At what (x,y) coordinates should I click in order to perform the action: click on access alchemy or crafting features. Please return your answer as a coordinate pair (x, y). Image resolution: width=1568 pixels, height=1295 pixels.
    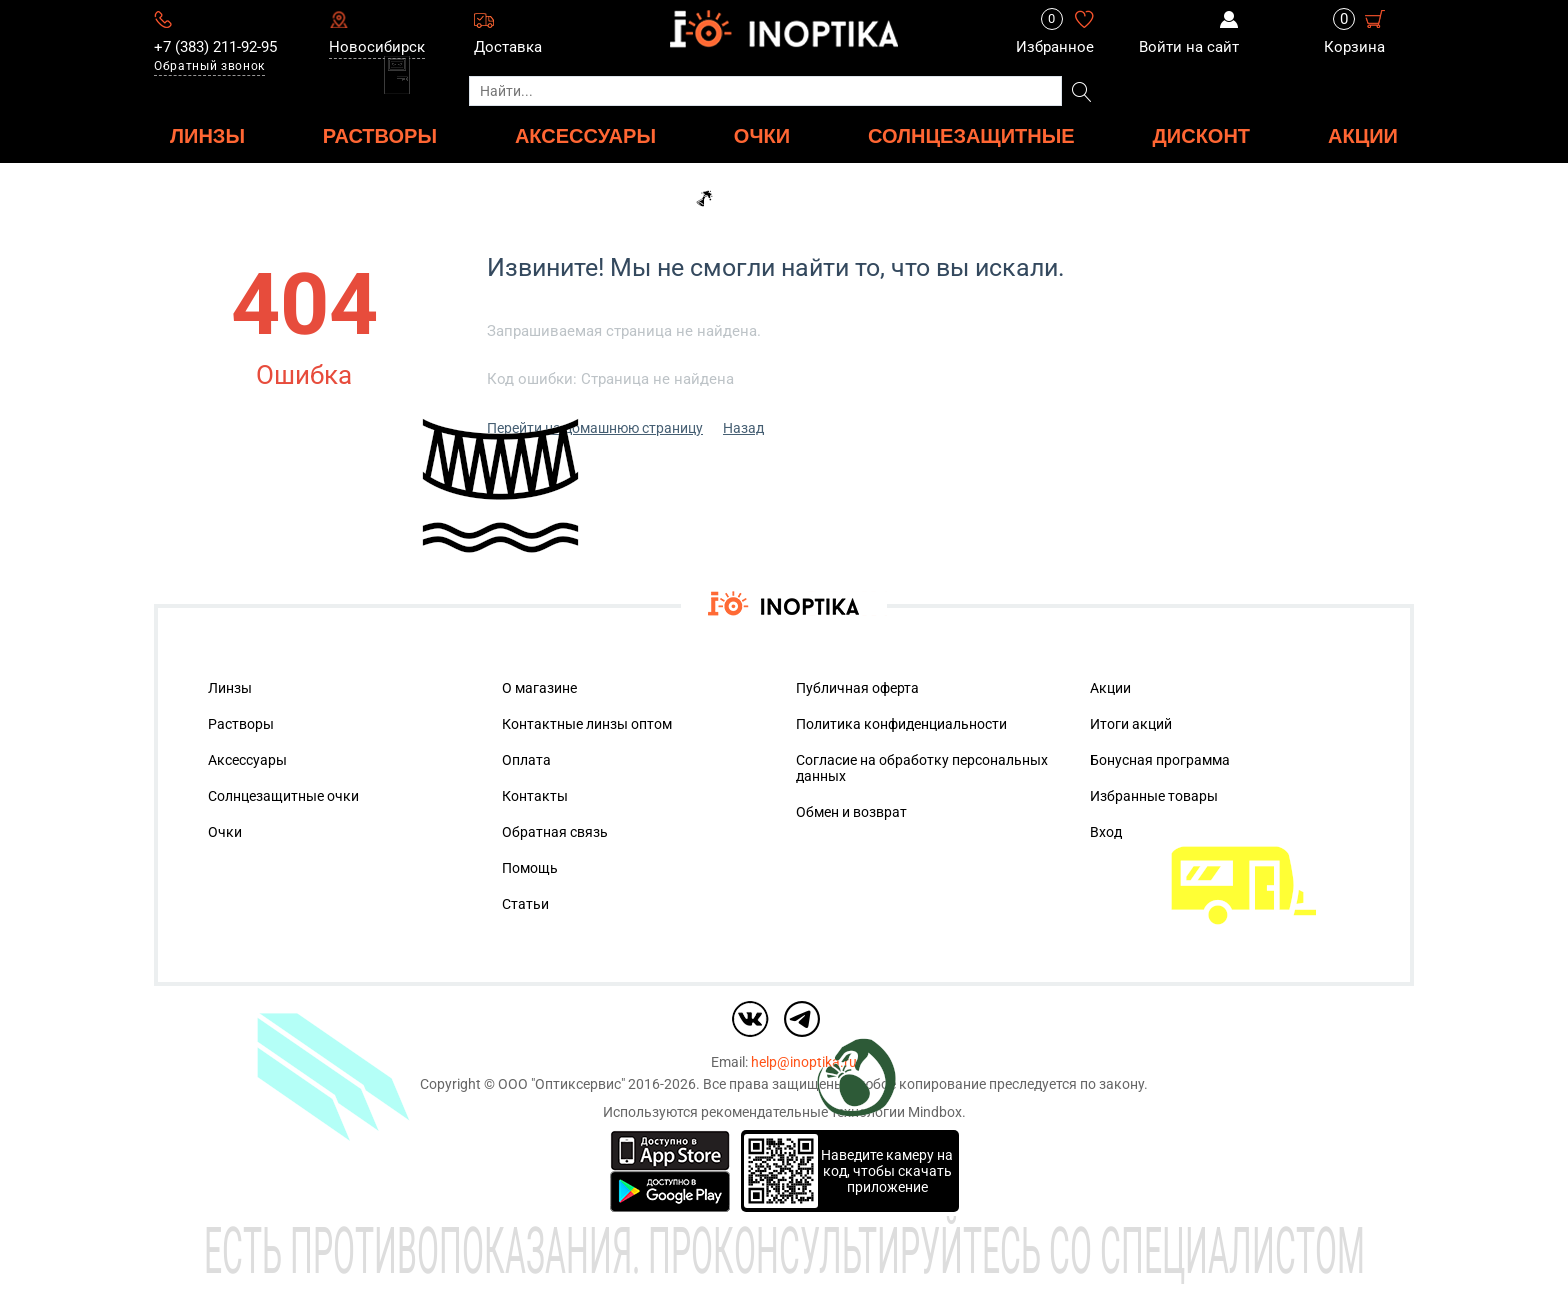
    Looking at the image, I should click on (704, 198).